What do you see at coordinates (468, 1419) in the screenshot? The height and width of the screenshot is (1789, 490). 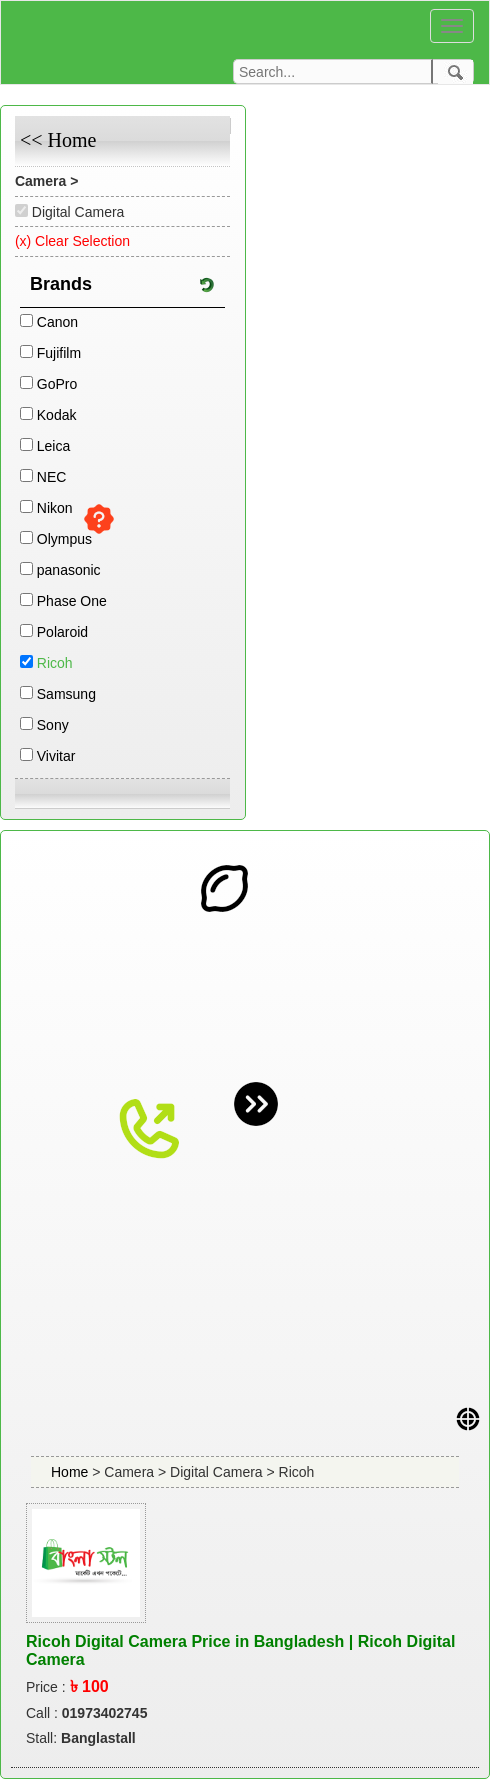 I see `view polar chart analytics` at bounding box center [468, 1419].